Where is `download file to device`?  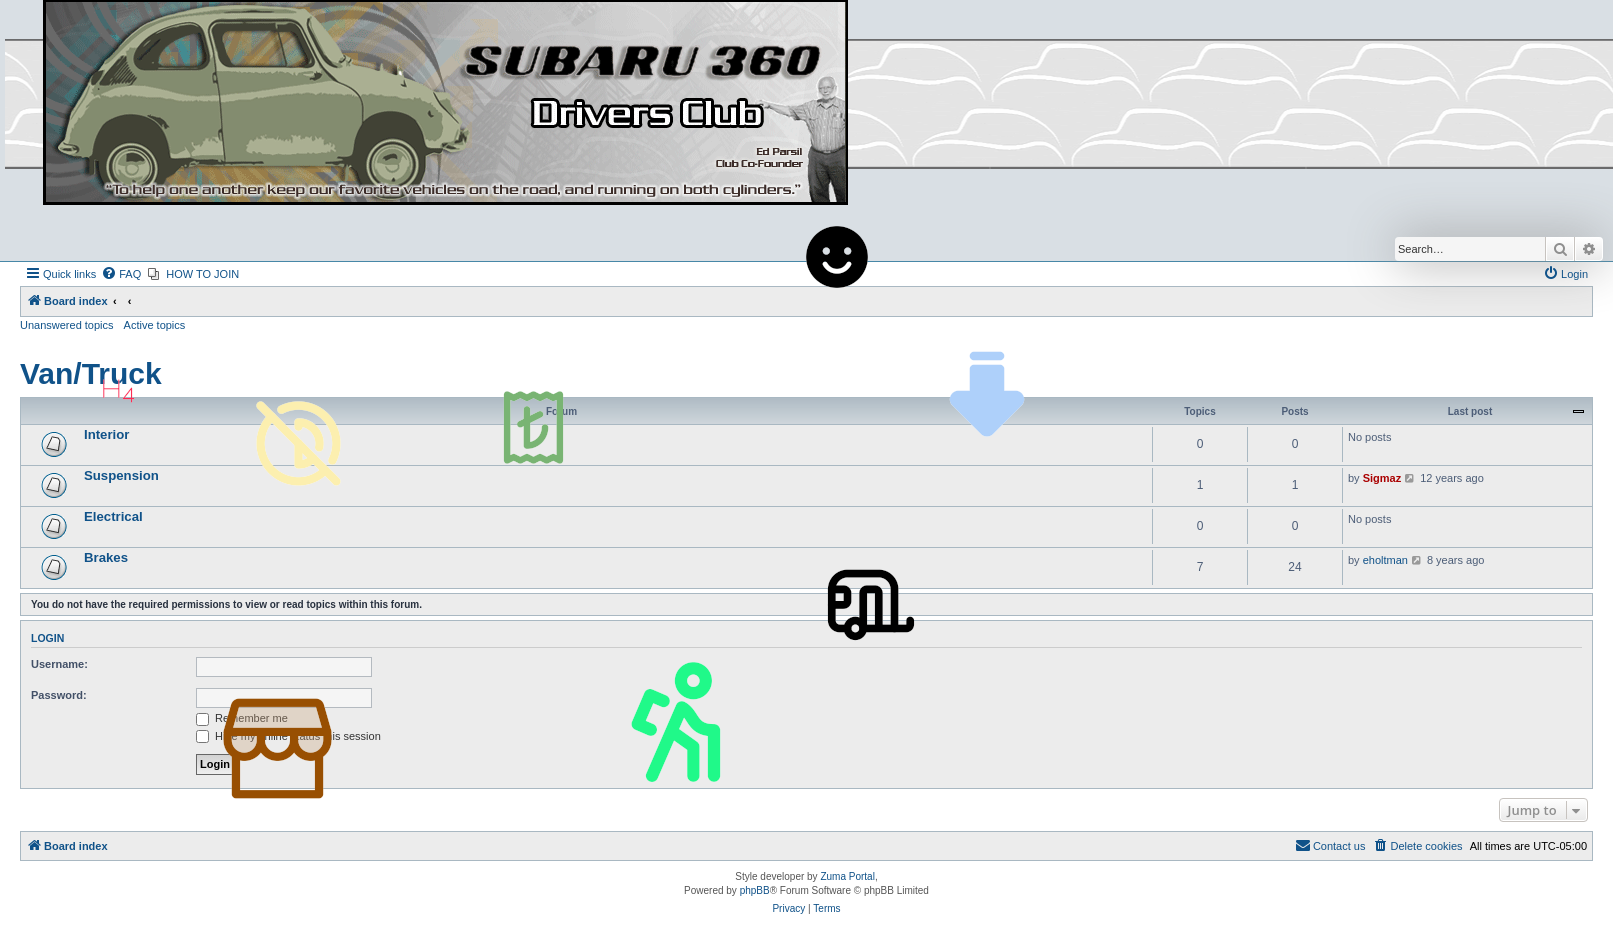
download file to device is located at coordinates (987, 395).